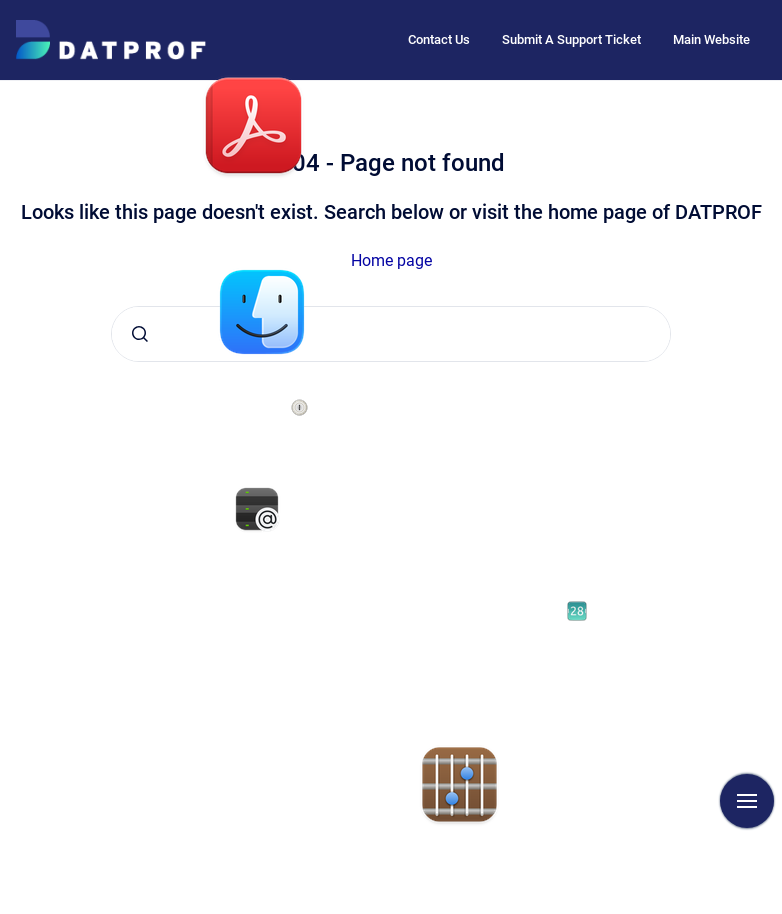 The image size is (782, 914). I want to click on open adobe acrobat reader, so click(253, 125).